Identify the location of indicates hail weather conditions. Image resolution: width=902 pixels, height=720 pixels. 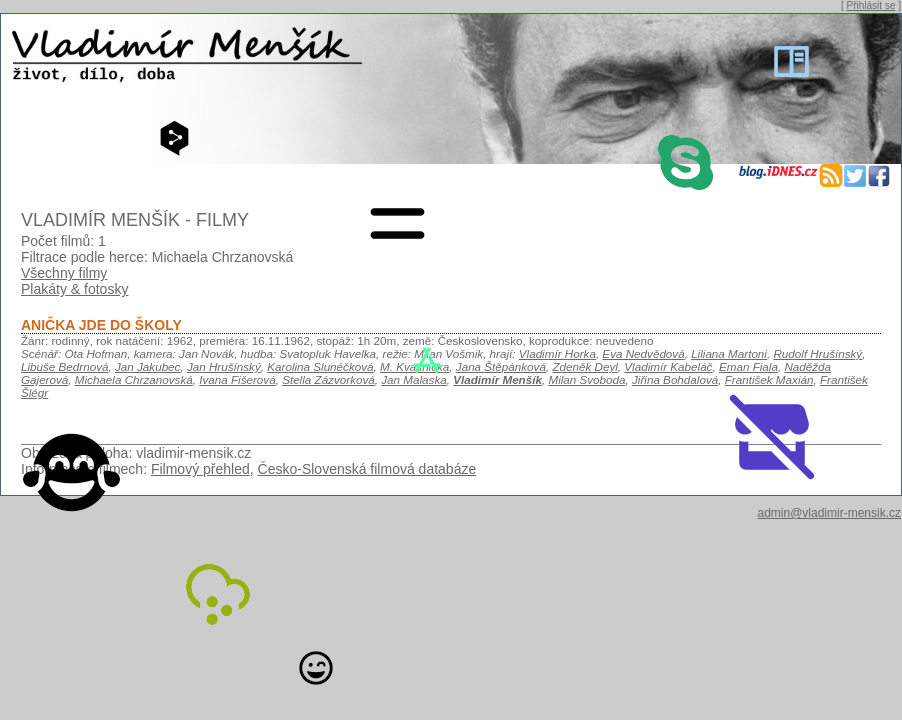
(218, 593).